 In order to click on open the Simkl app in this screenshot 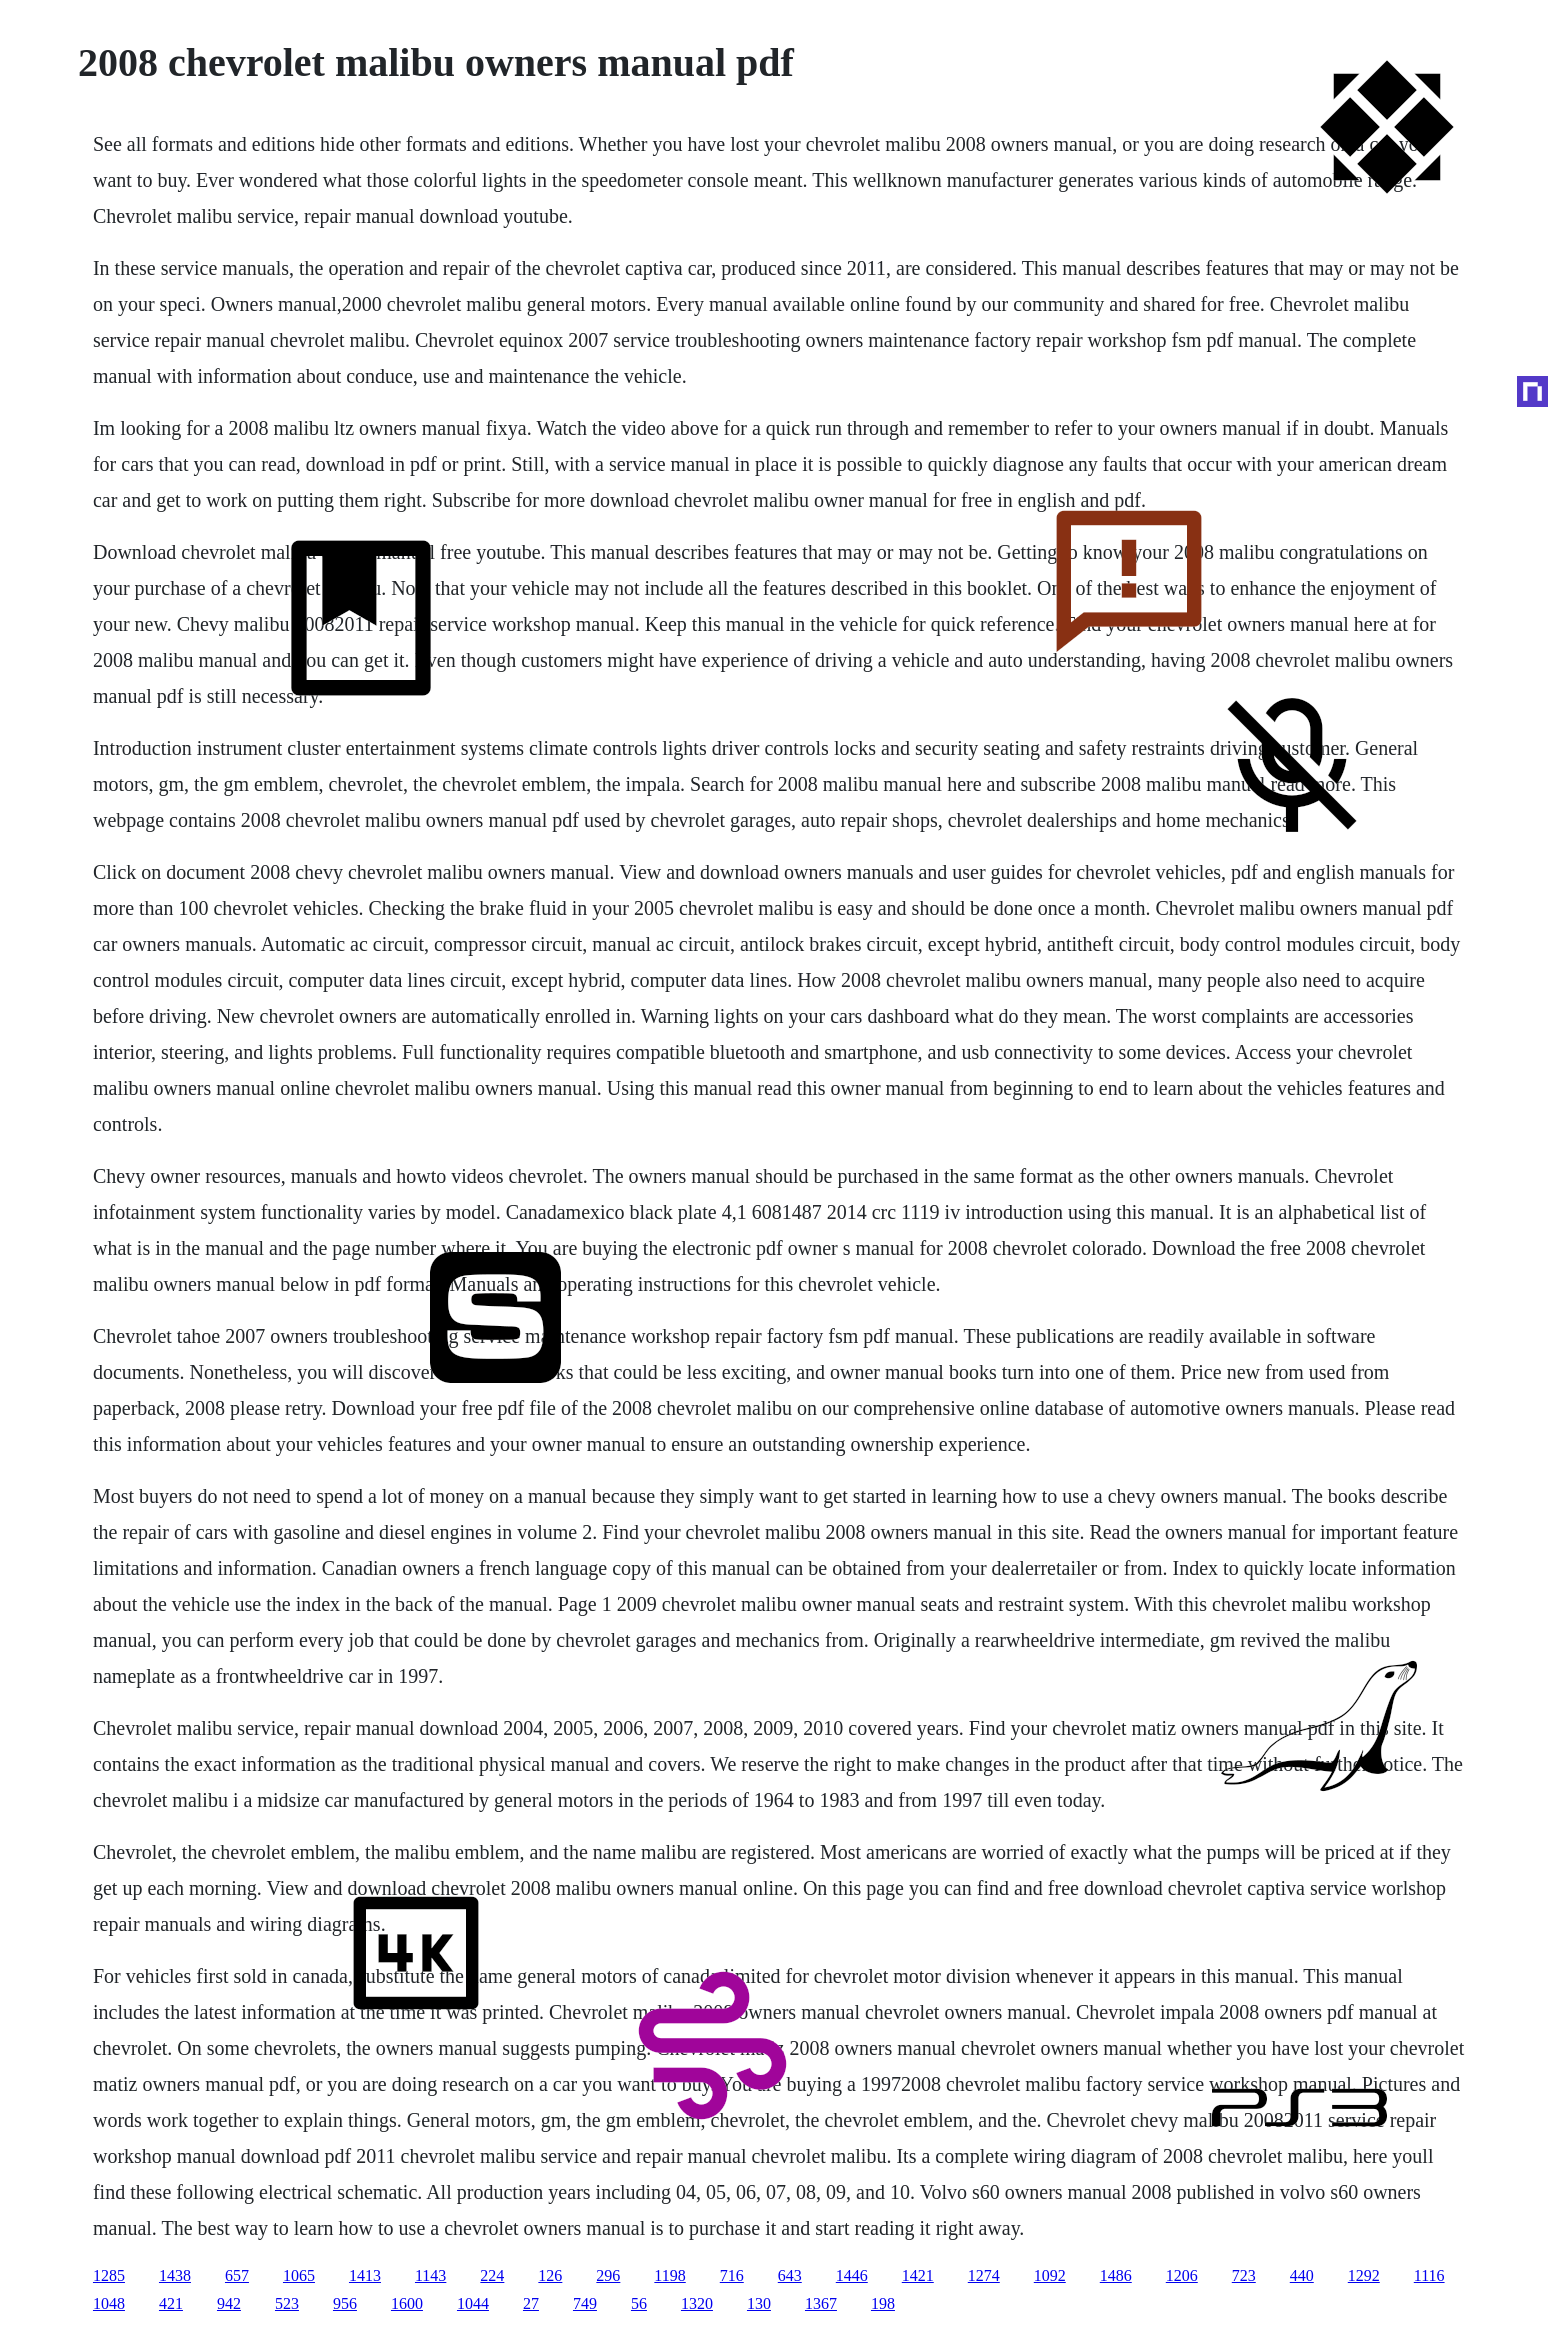, I will do `click(495, 1317)`.